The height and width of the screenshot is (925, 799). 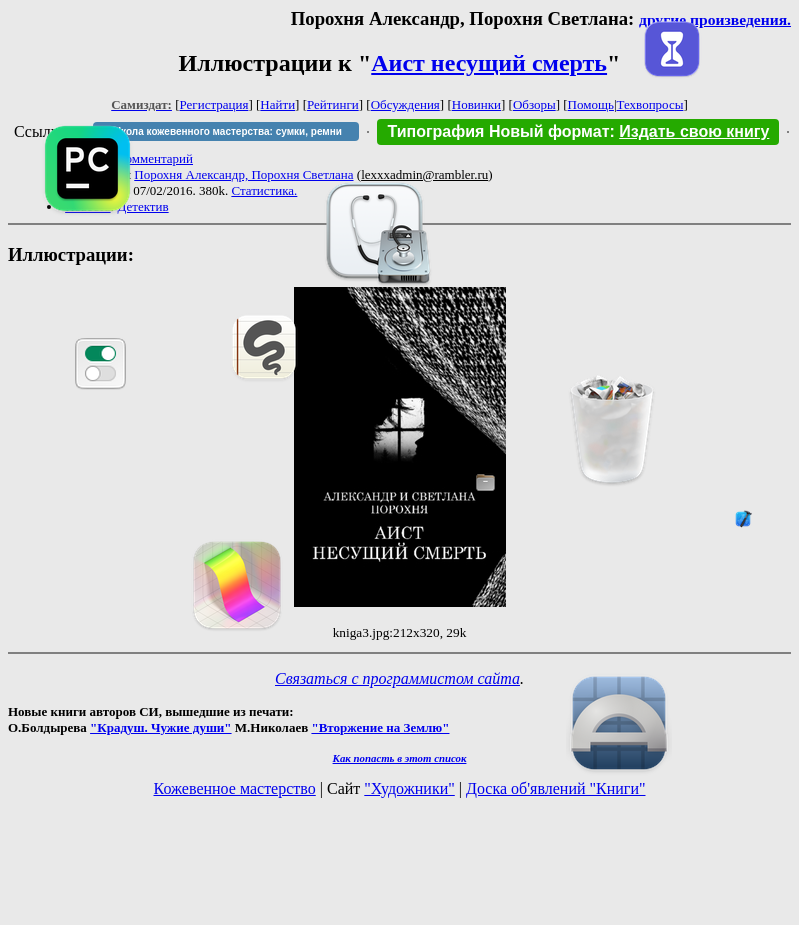 I want to click on open the file manager, so click(x=485, y=482).